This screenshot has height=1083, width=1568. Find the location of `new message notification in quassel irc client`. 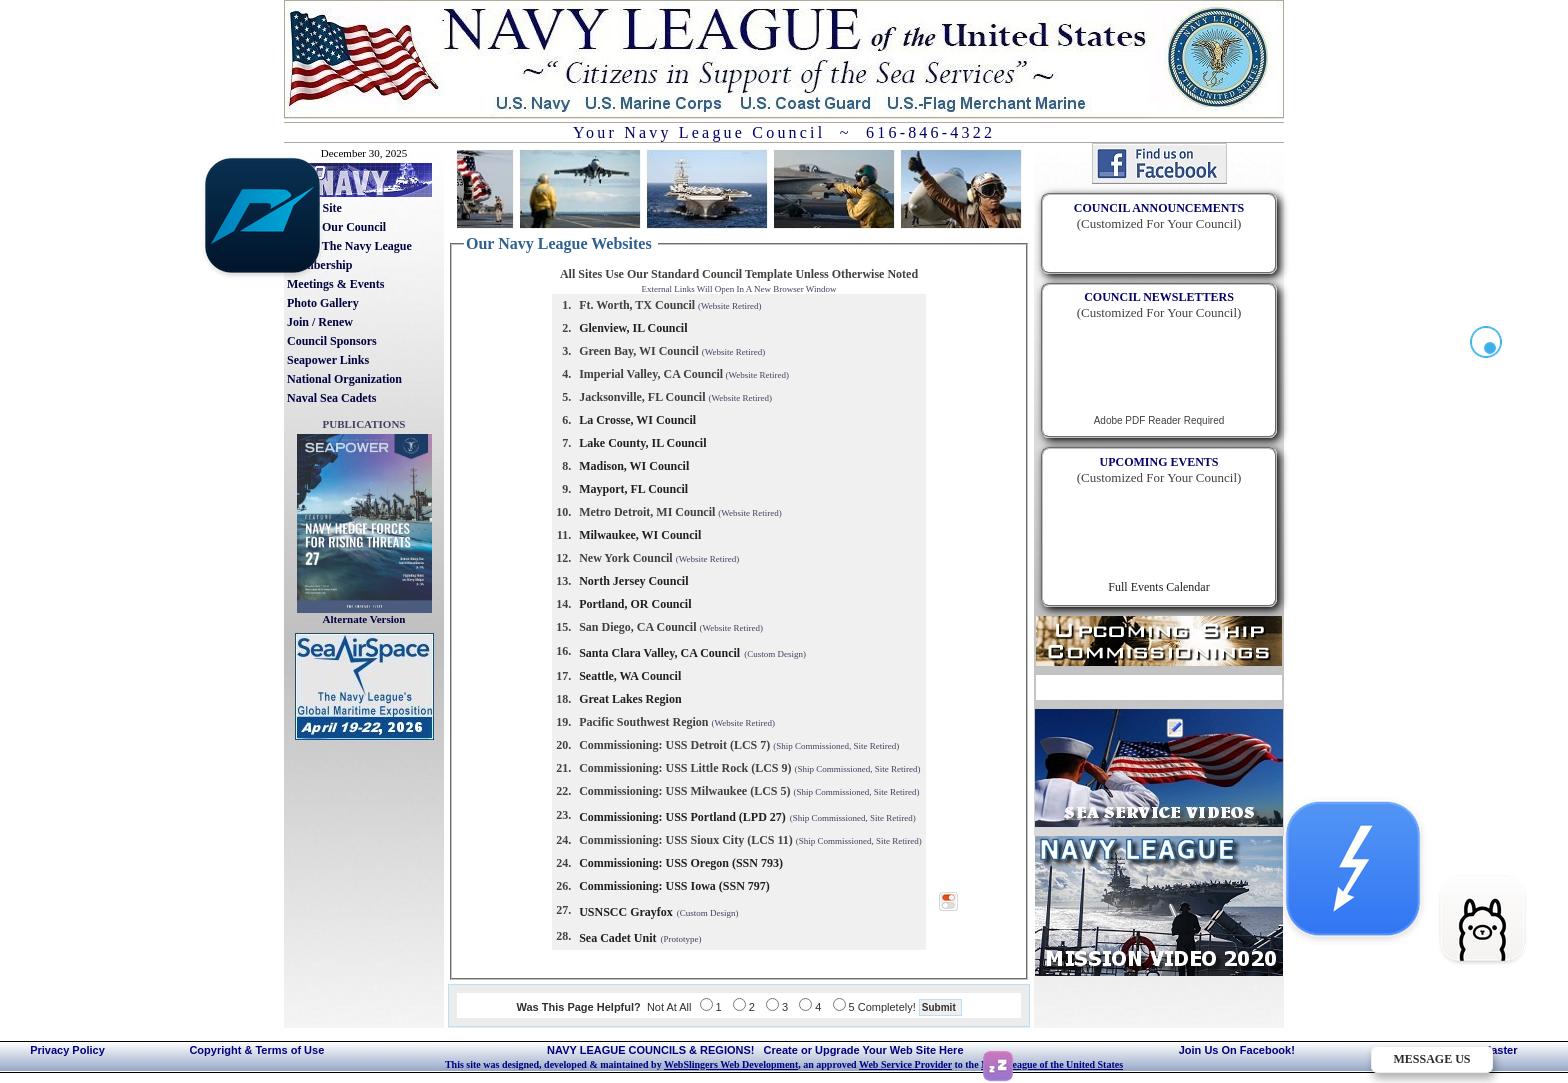

new message notification in quassel irc client is located at coordinates (1486, 342).